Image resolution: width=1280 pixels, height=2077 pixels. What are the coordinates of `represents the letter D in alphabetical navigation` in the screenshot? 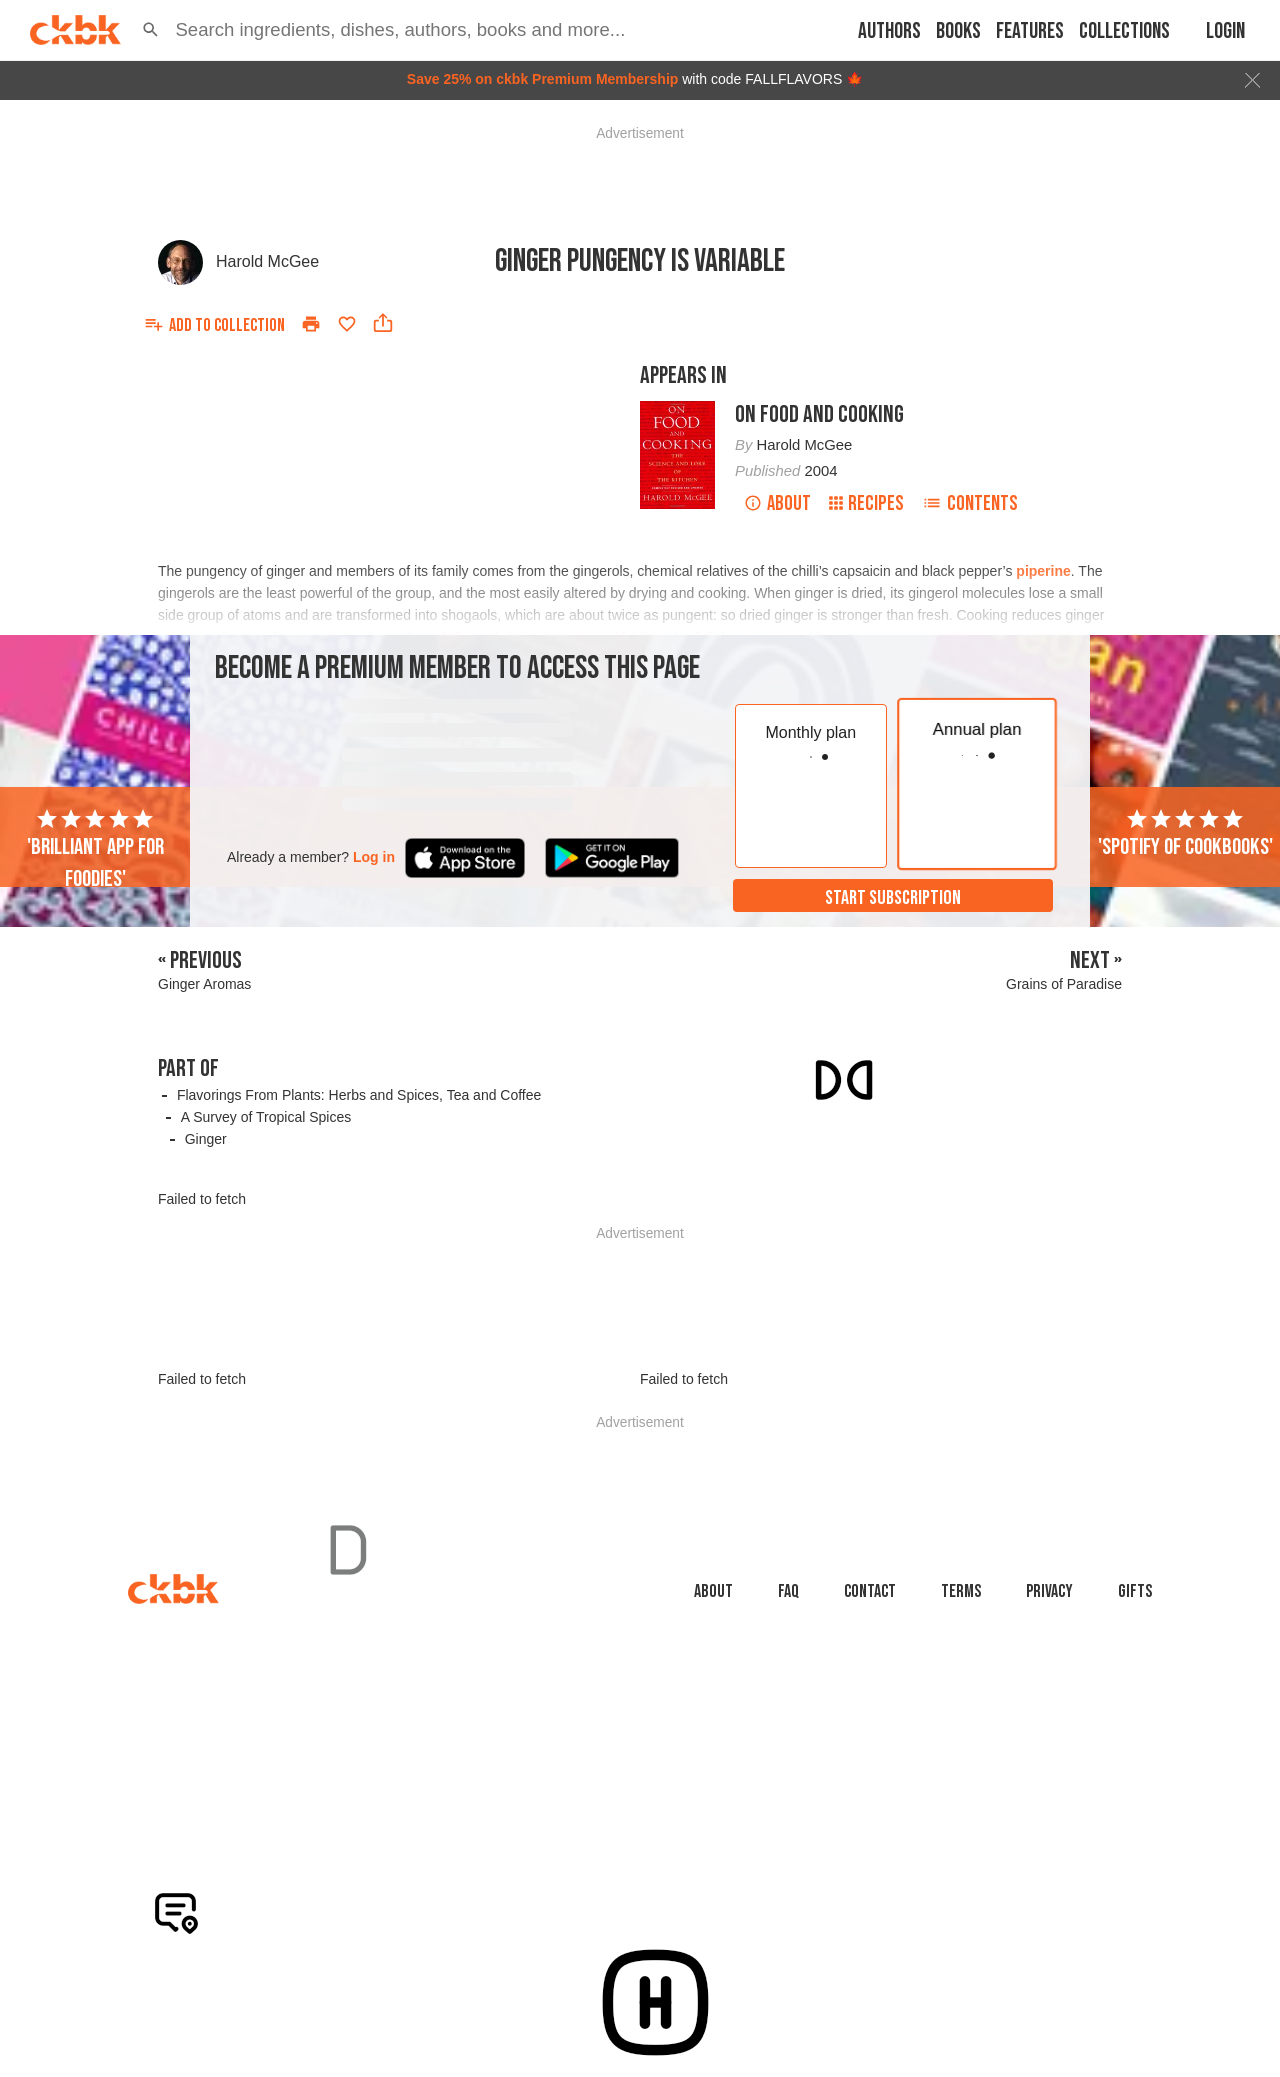 It's located at (347, 1550).